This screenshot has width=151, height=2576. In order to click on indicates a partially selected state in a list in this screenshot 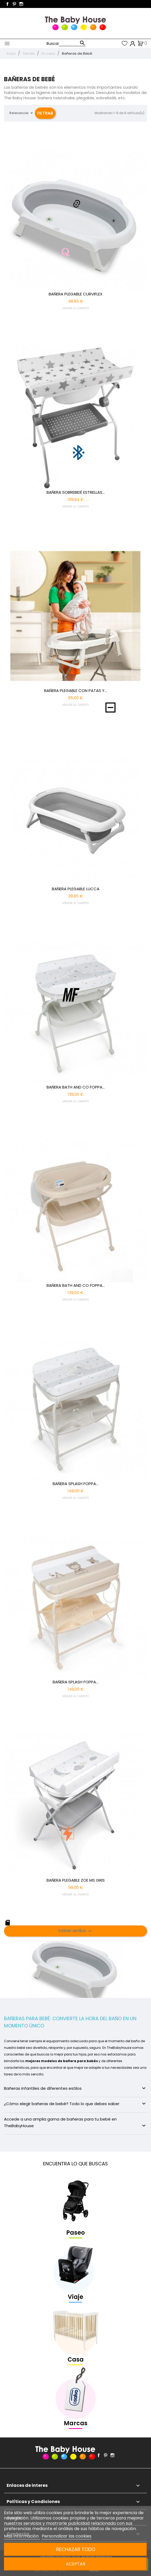, I will do `click(110, 707)`.